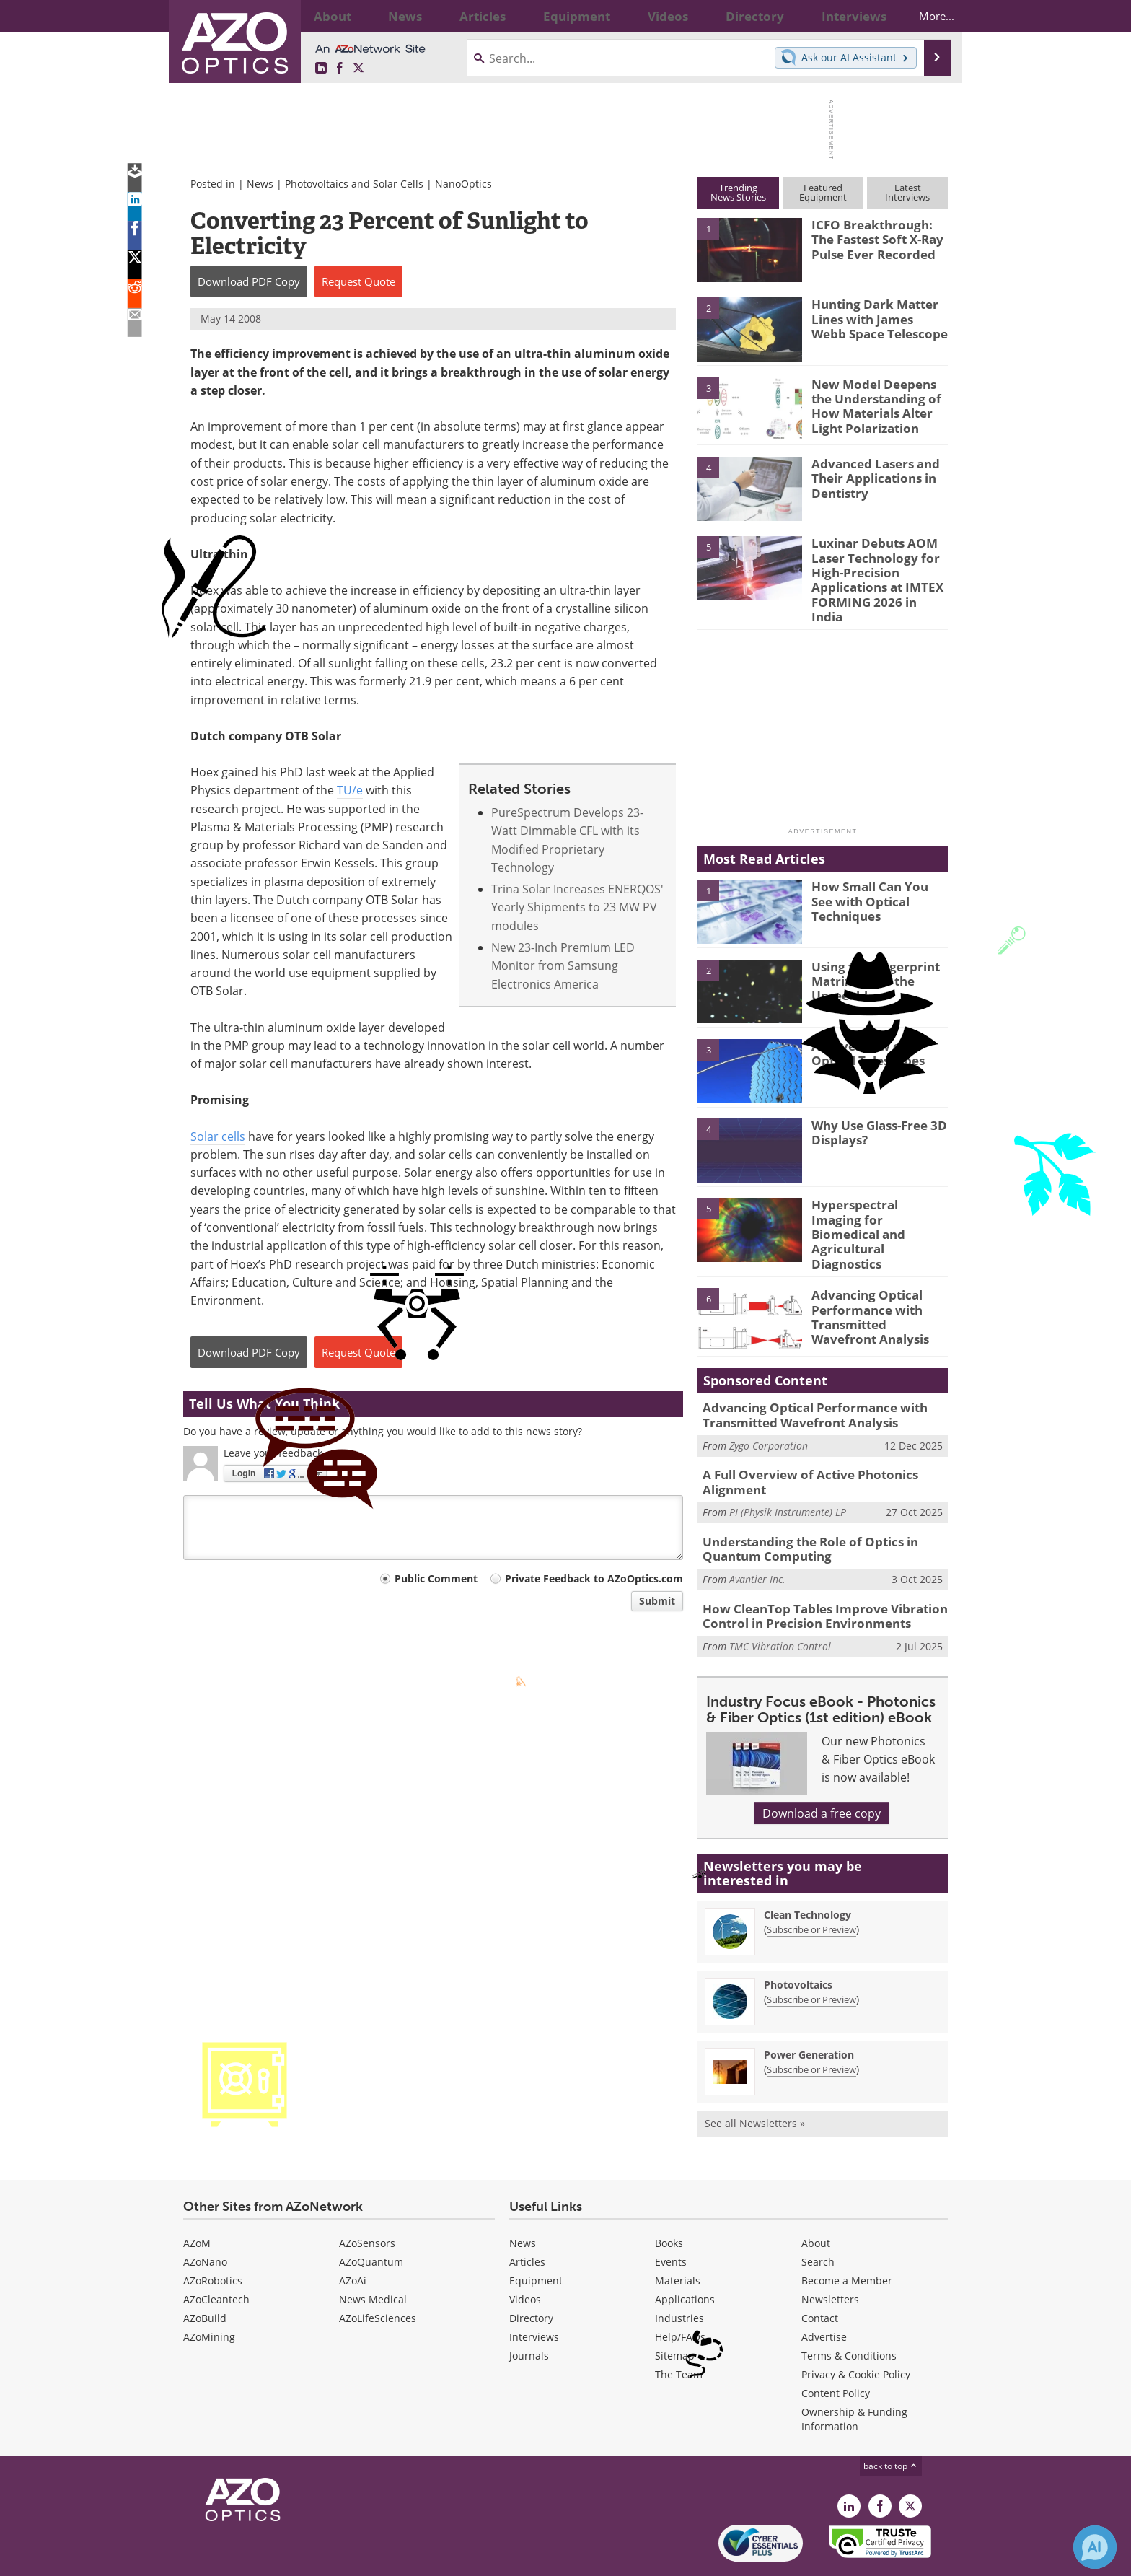 This screenshot has height=2576, width=1131. I want to click on access secure storage or vault, so click(245, 2085).